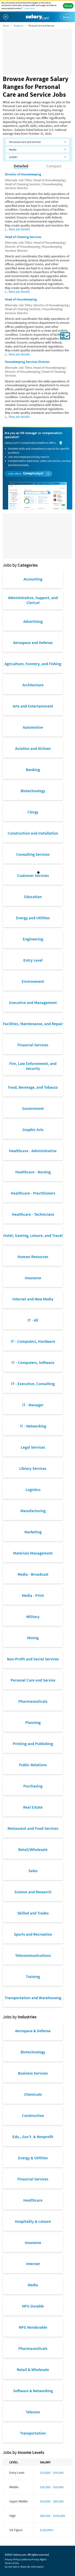 The height and width of the screenshot is (2576, 75). Describe the element at coordinates (65, 336) in the screenshot. I see `verified ID or credential` at that location.